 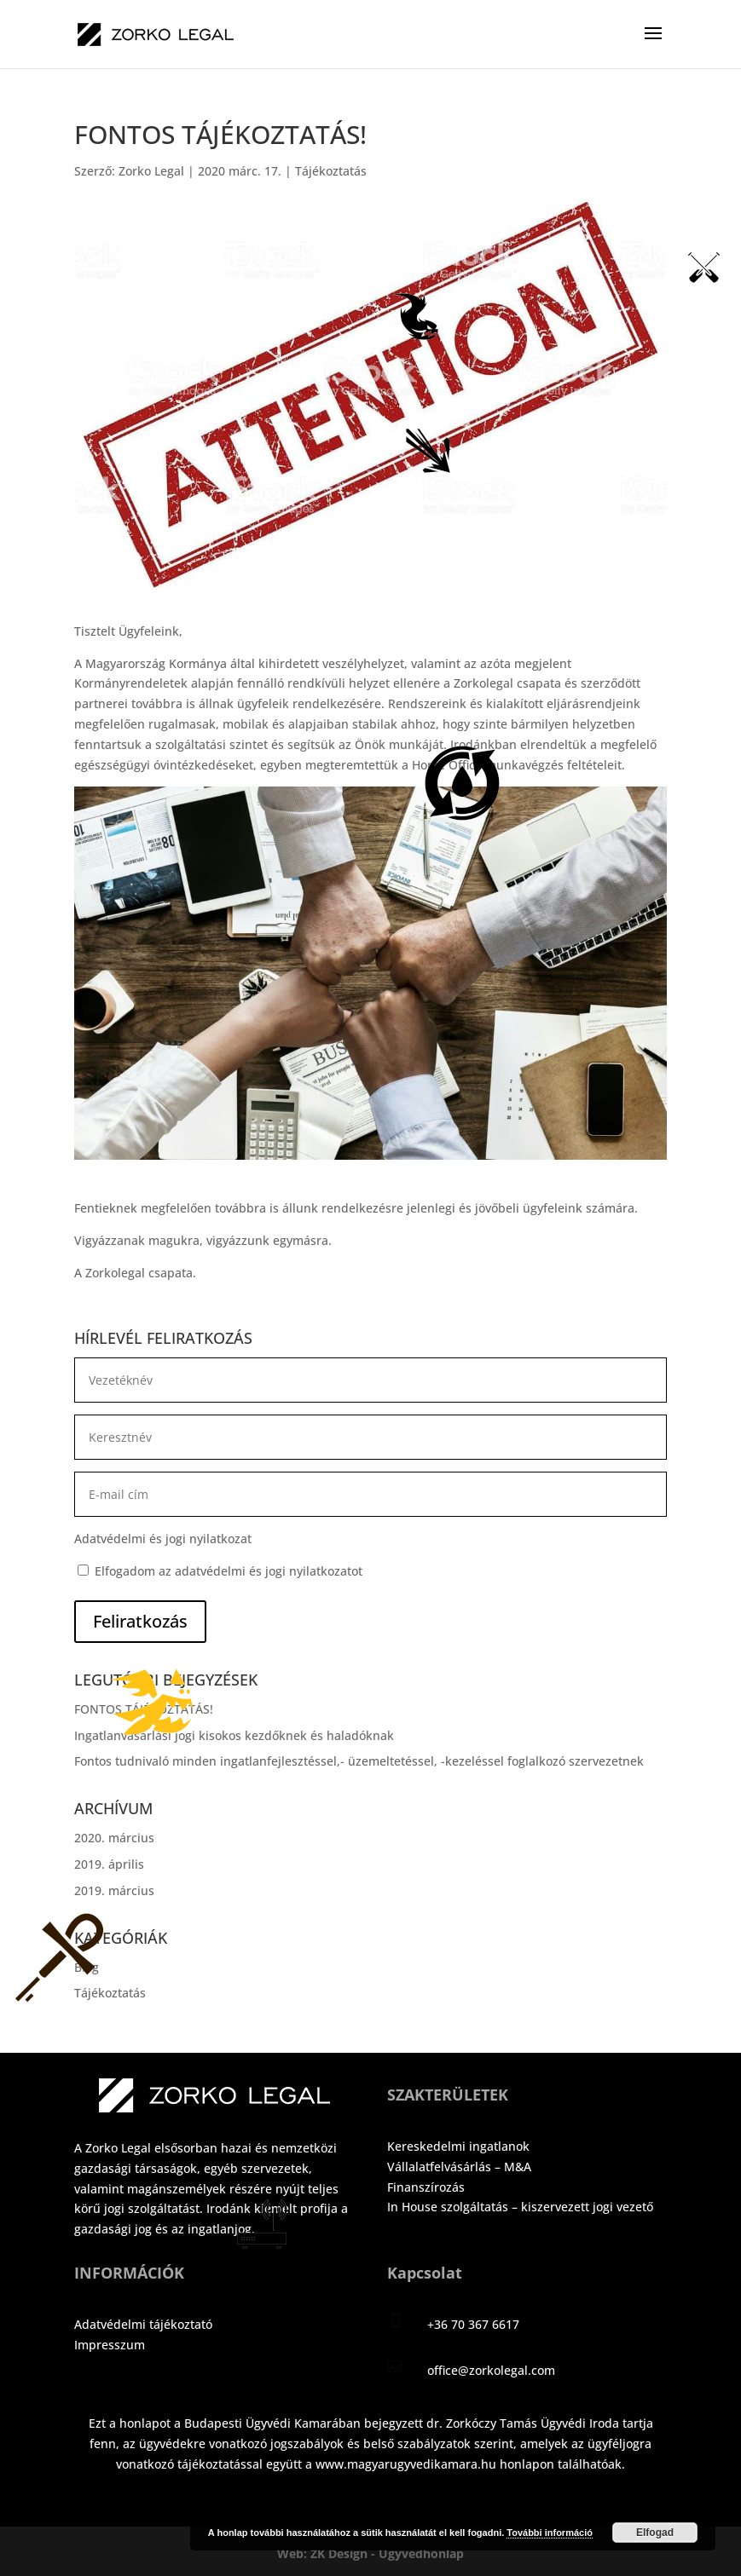 What do you see at coordinates (262, 2223) in the screenshot?
I see `access wifi router settings` at bounding box center [262, 2223].